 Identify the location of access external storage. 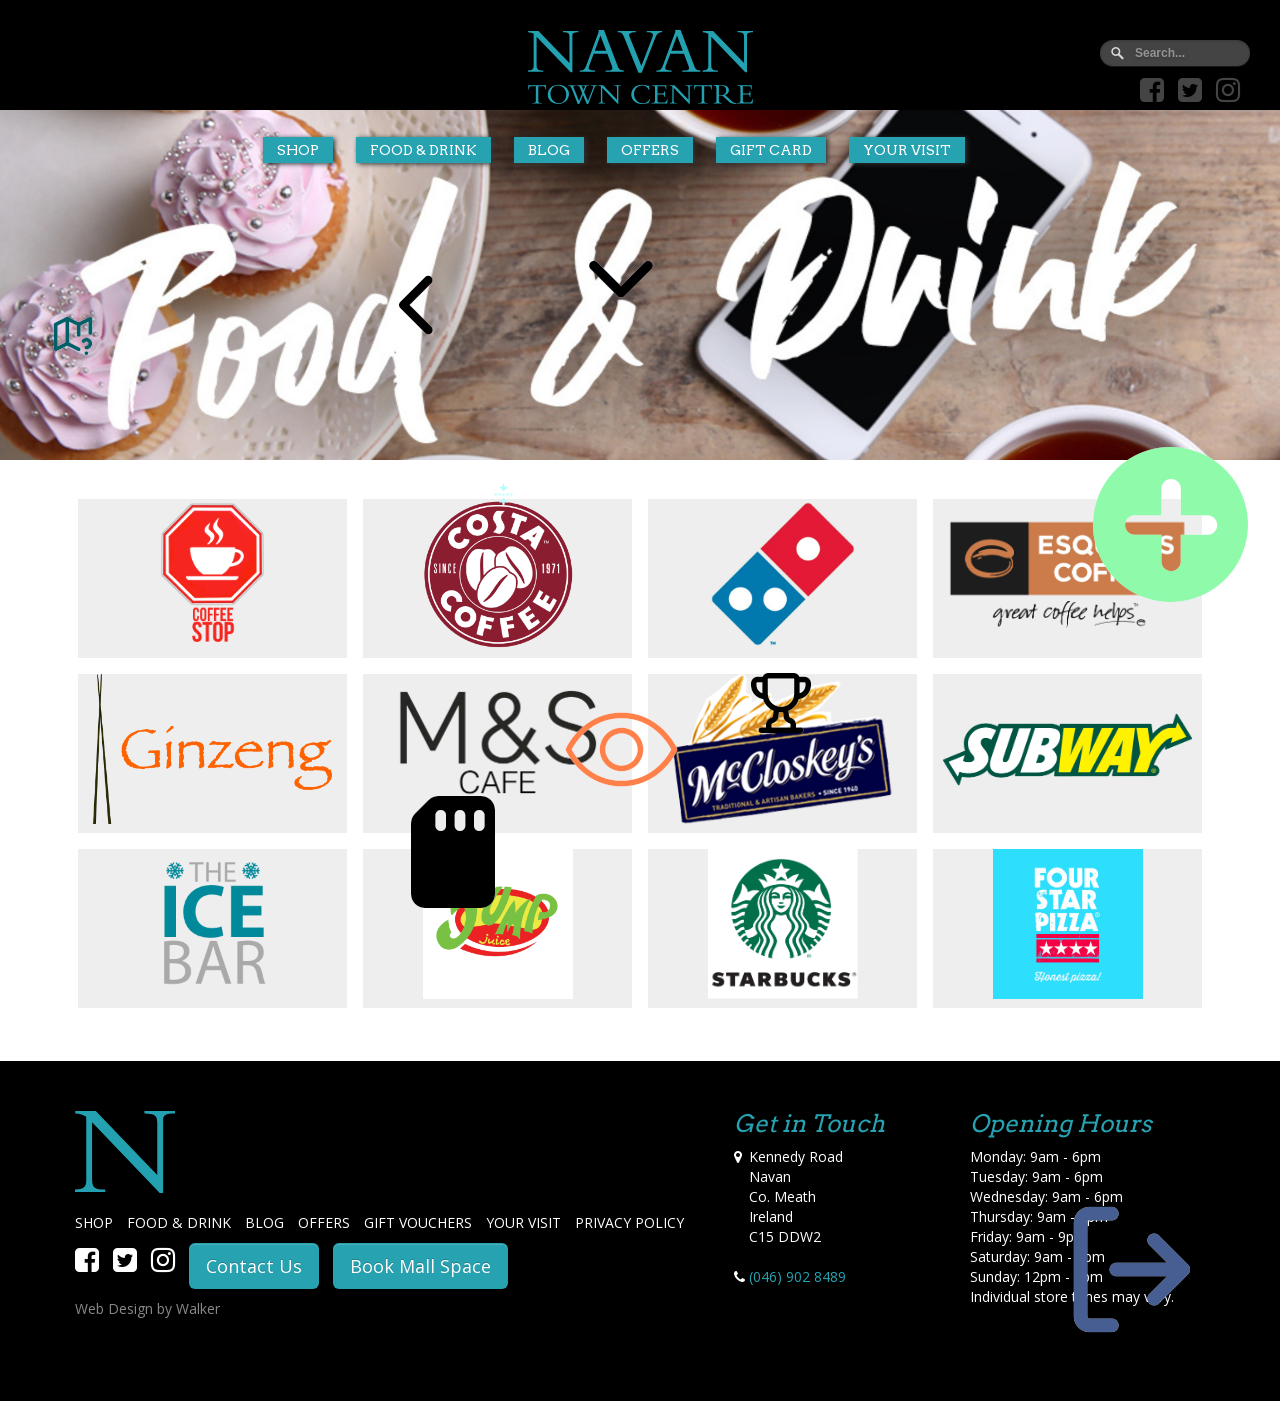
(453, 852).